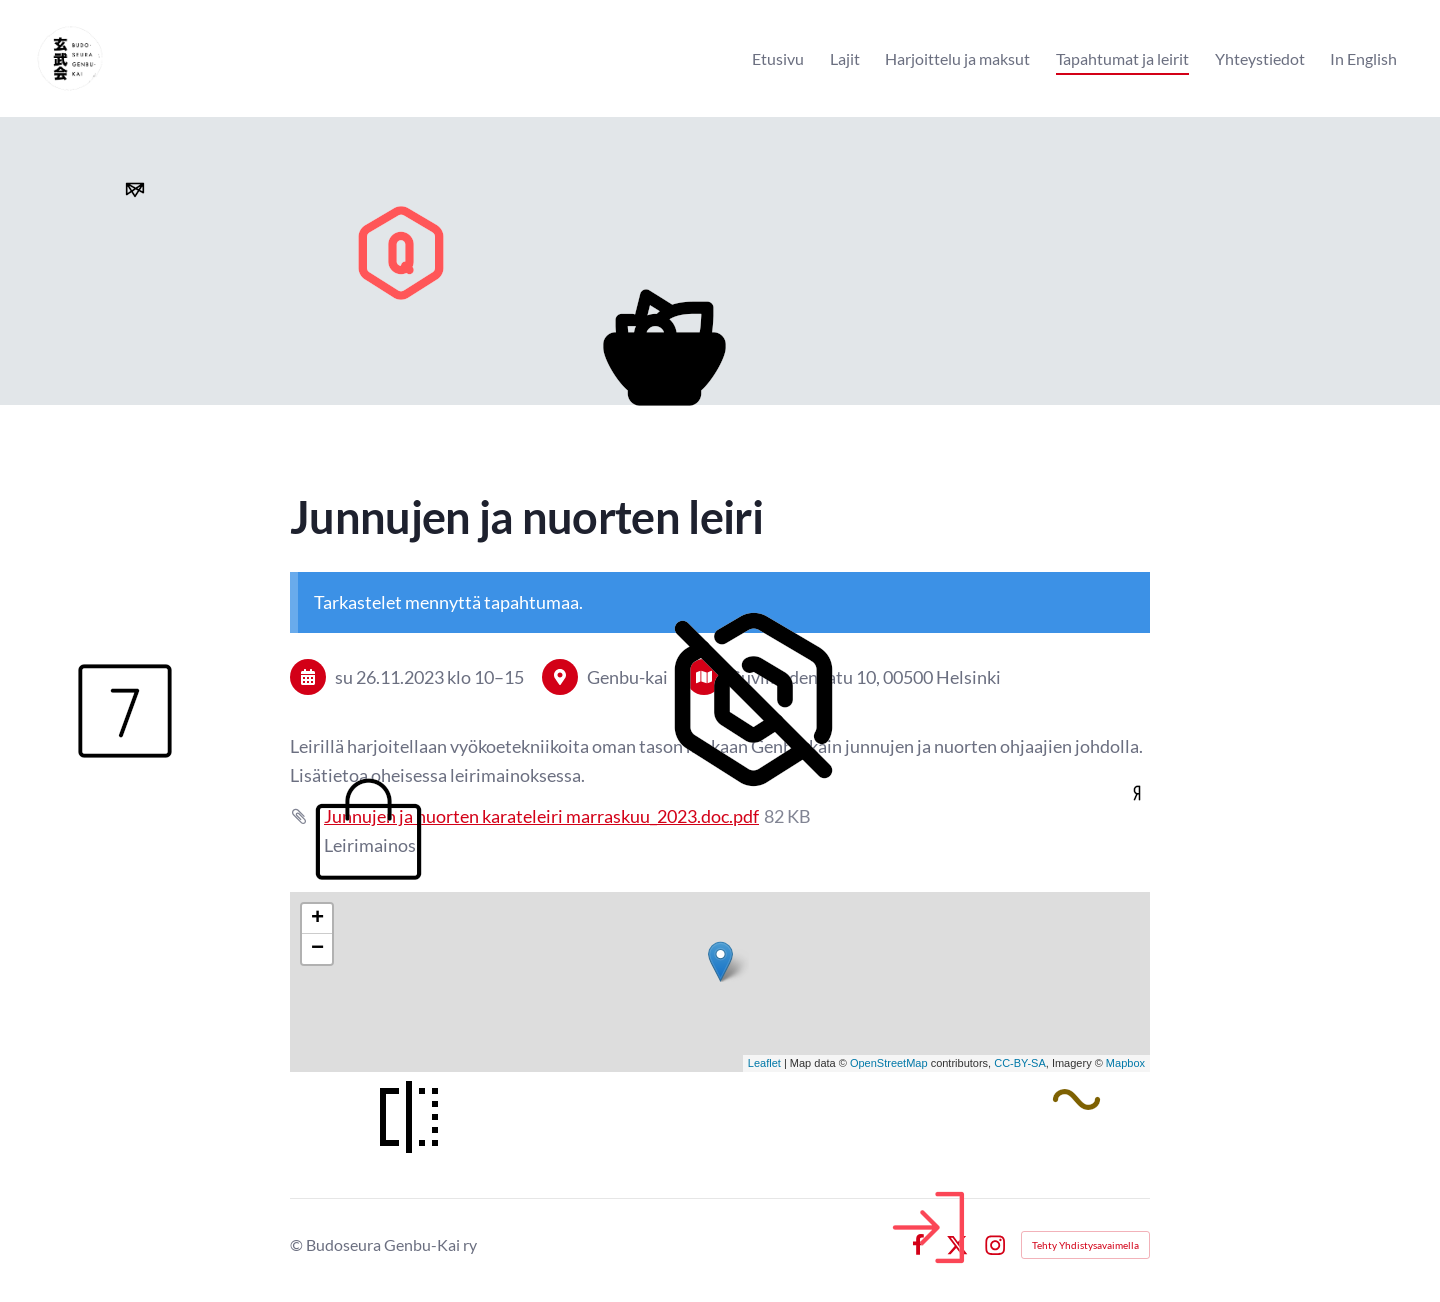  I want to click on access DC/OS dashboard or services, so click(135, 189).